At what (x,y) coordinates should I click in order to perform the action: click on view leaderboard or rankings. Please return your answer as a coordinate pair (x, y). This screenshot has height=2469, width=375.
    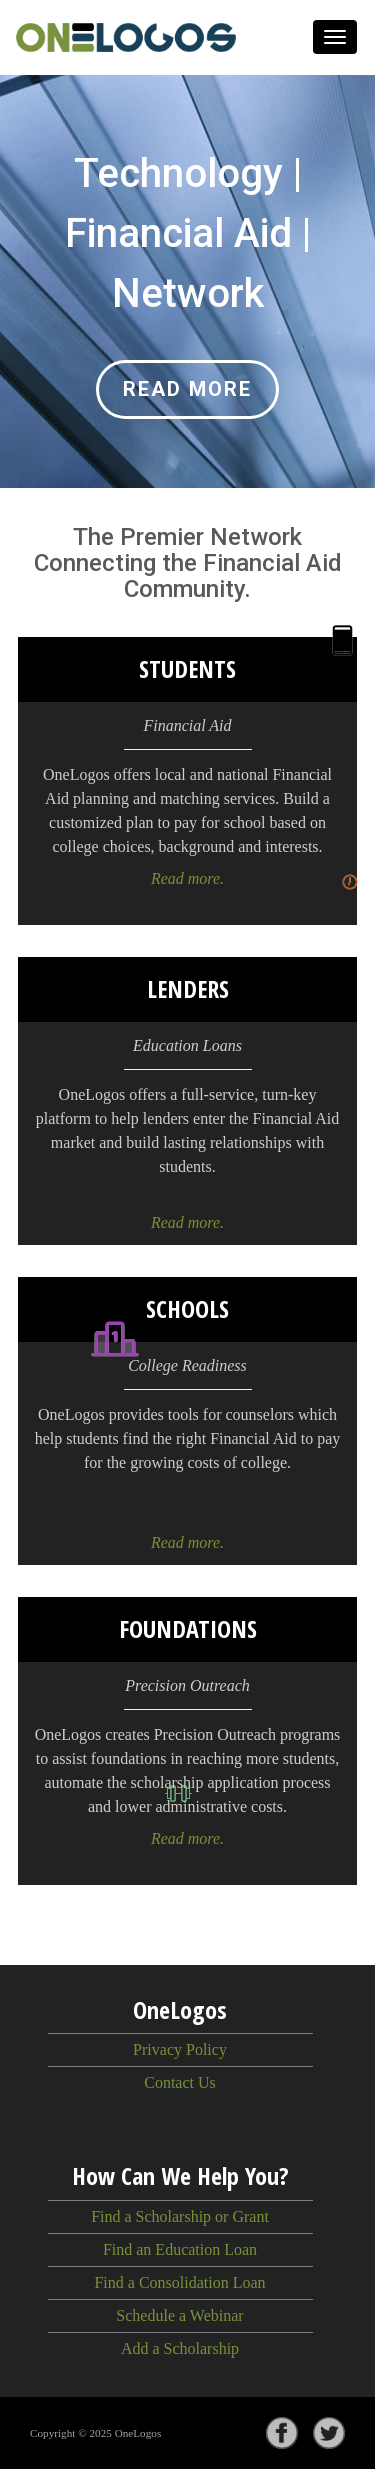
    Looking at the image, I should click on (115, 1339).